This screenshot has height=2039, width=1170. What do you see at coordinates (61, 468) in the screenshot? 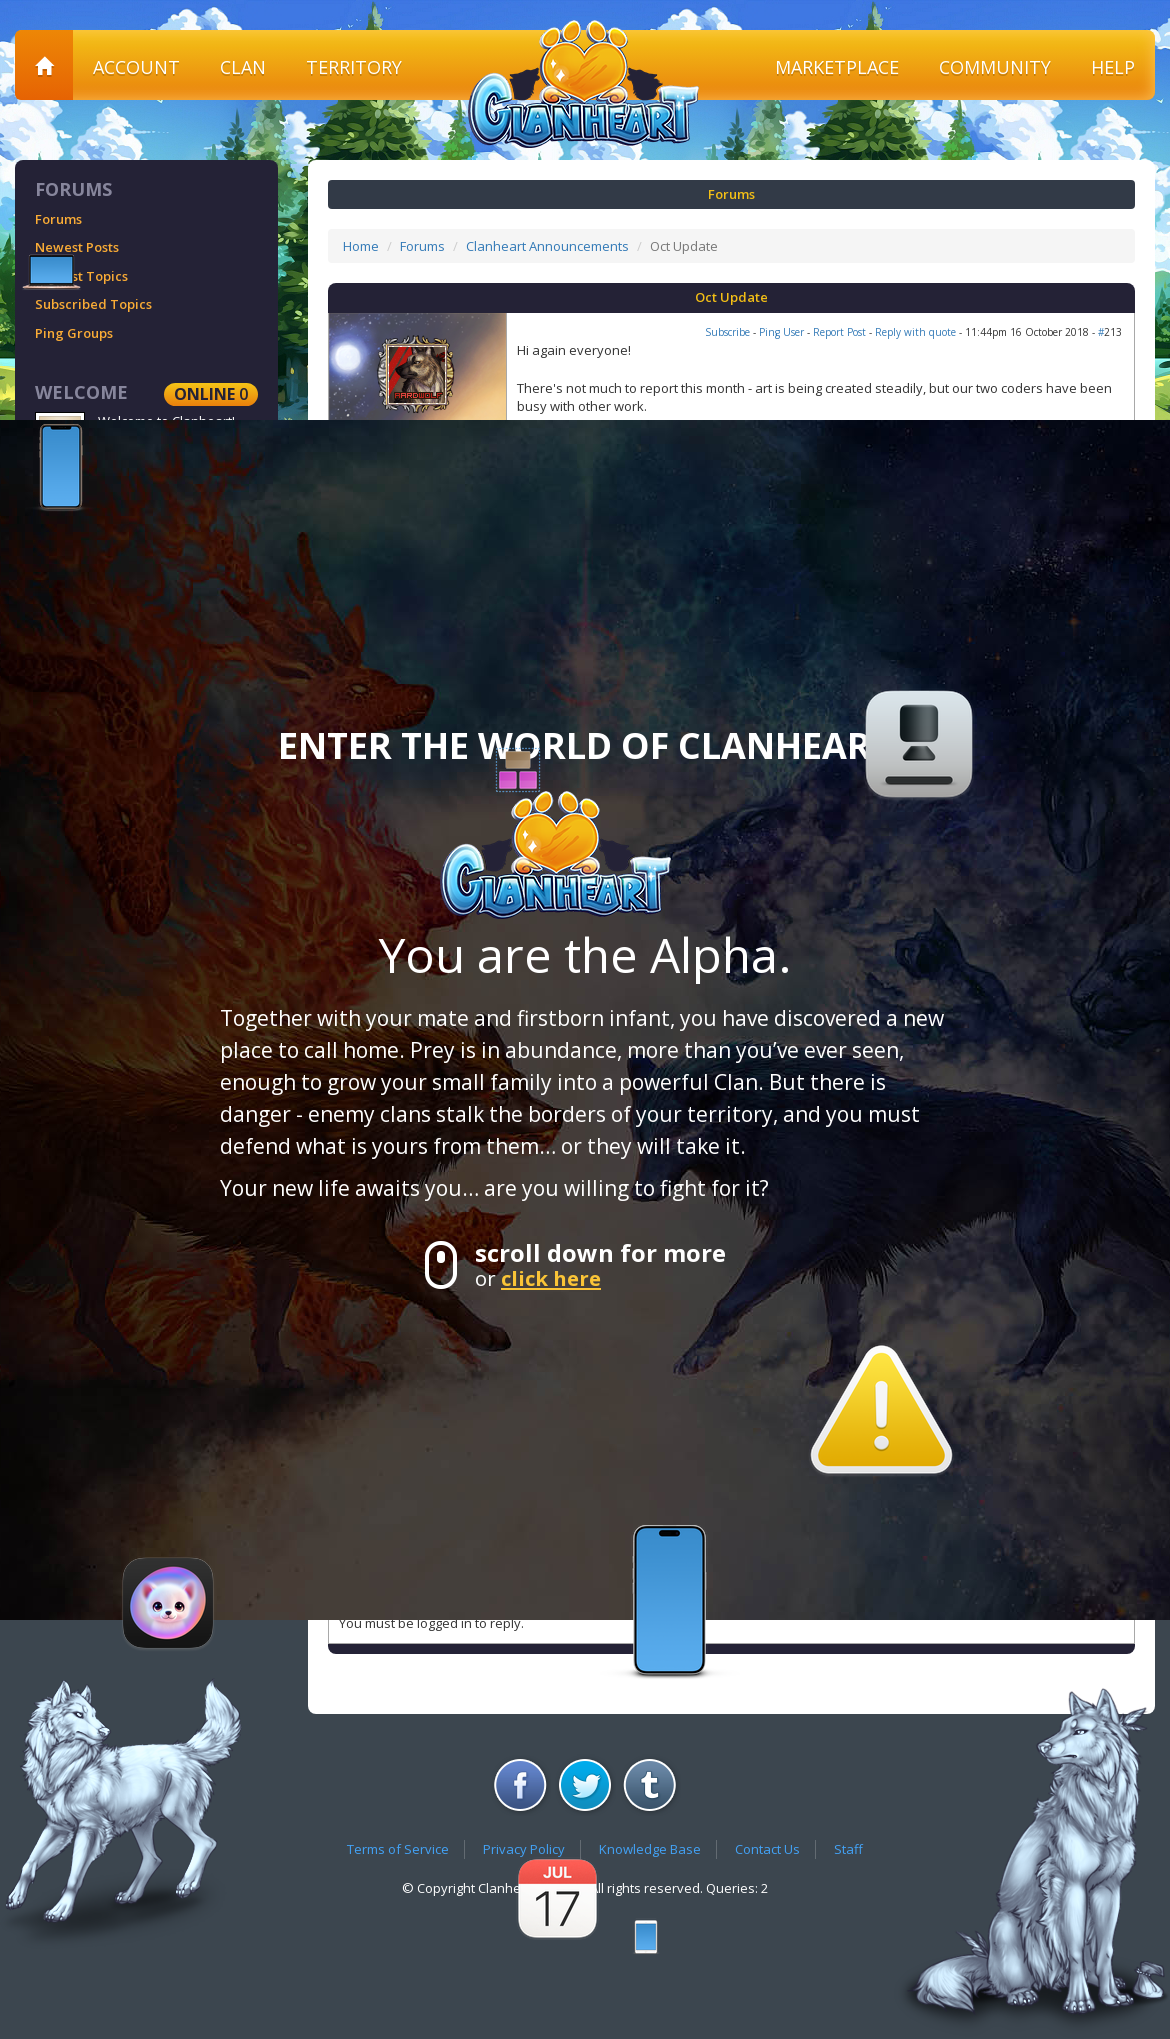
I see `iPhone 11 Pro device icon` at bounding box center [61, 468].